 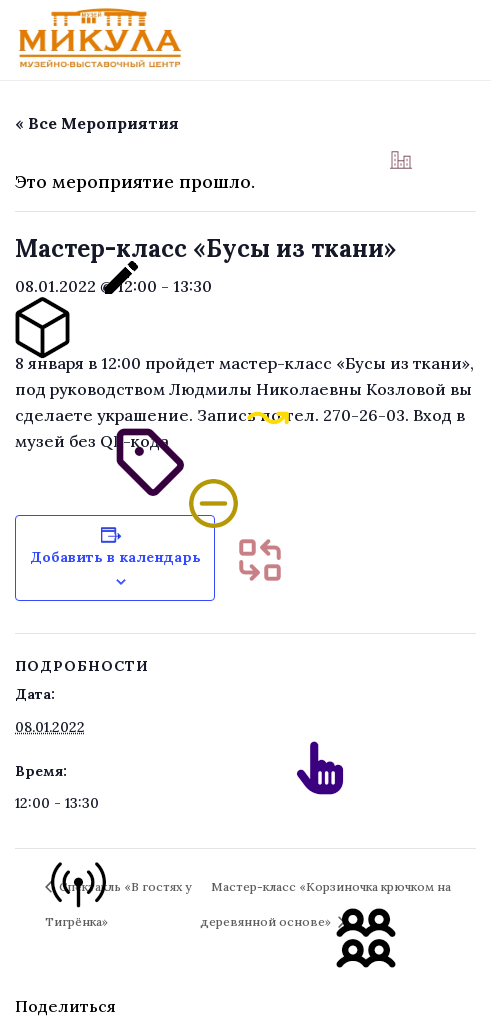 What do you see at coordinates (268, 418) in the screenshot?
I see `indicates an upward trend or growth` at bounding box center [268, 418].